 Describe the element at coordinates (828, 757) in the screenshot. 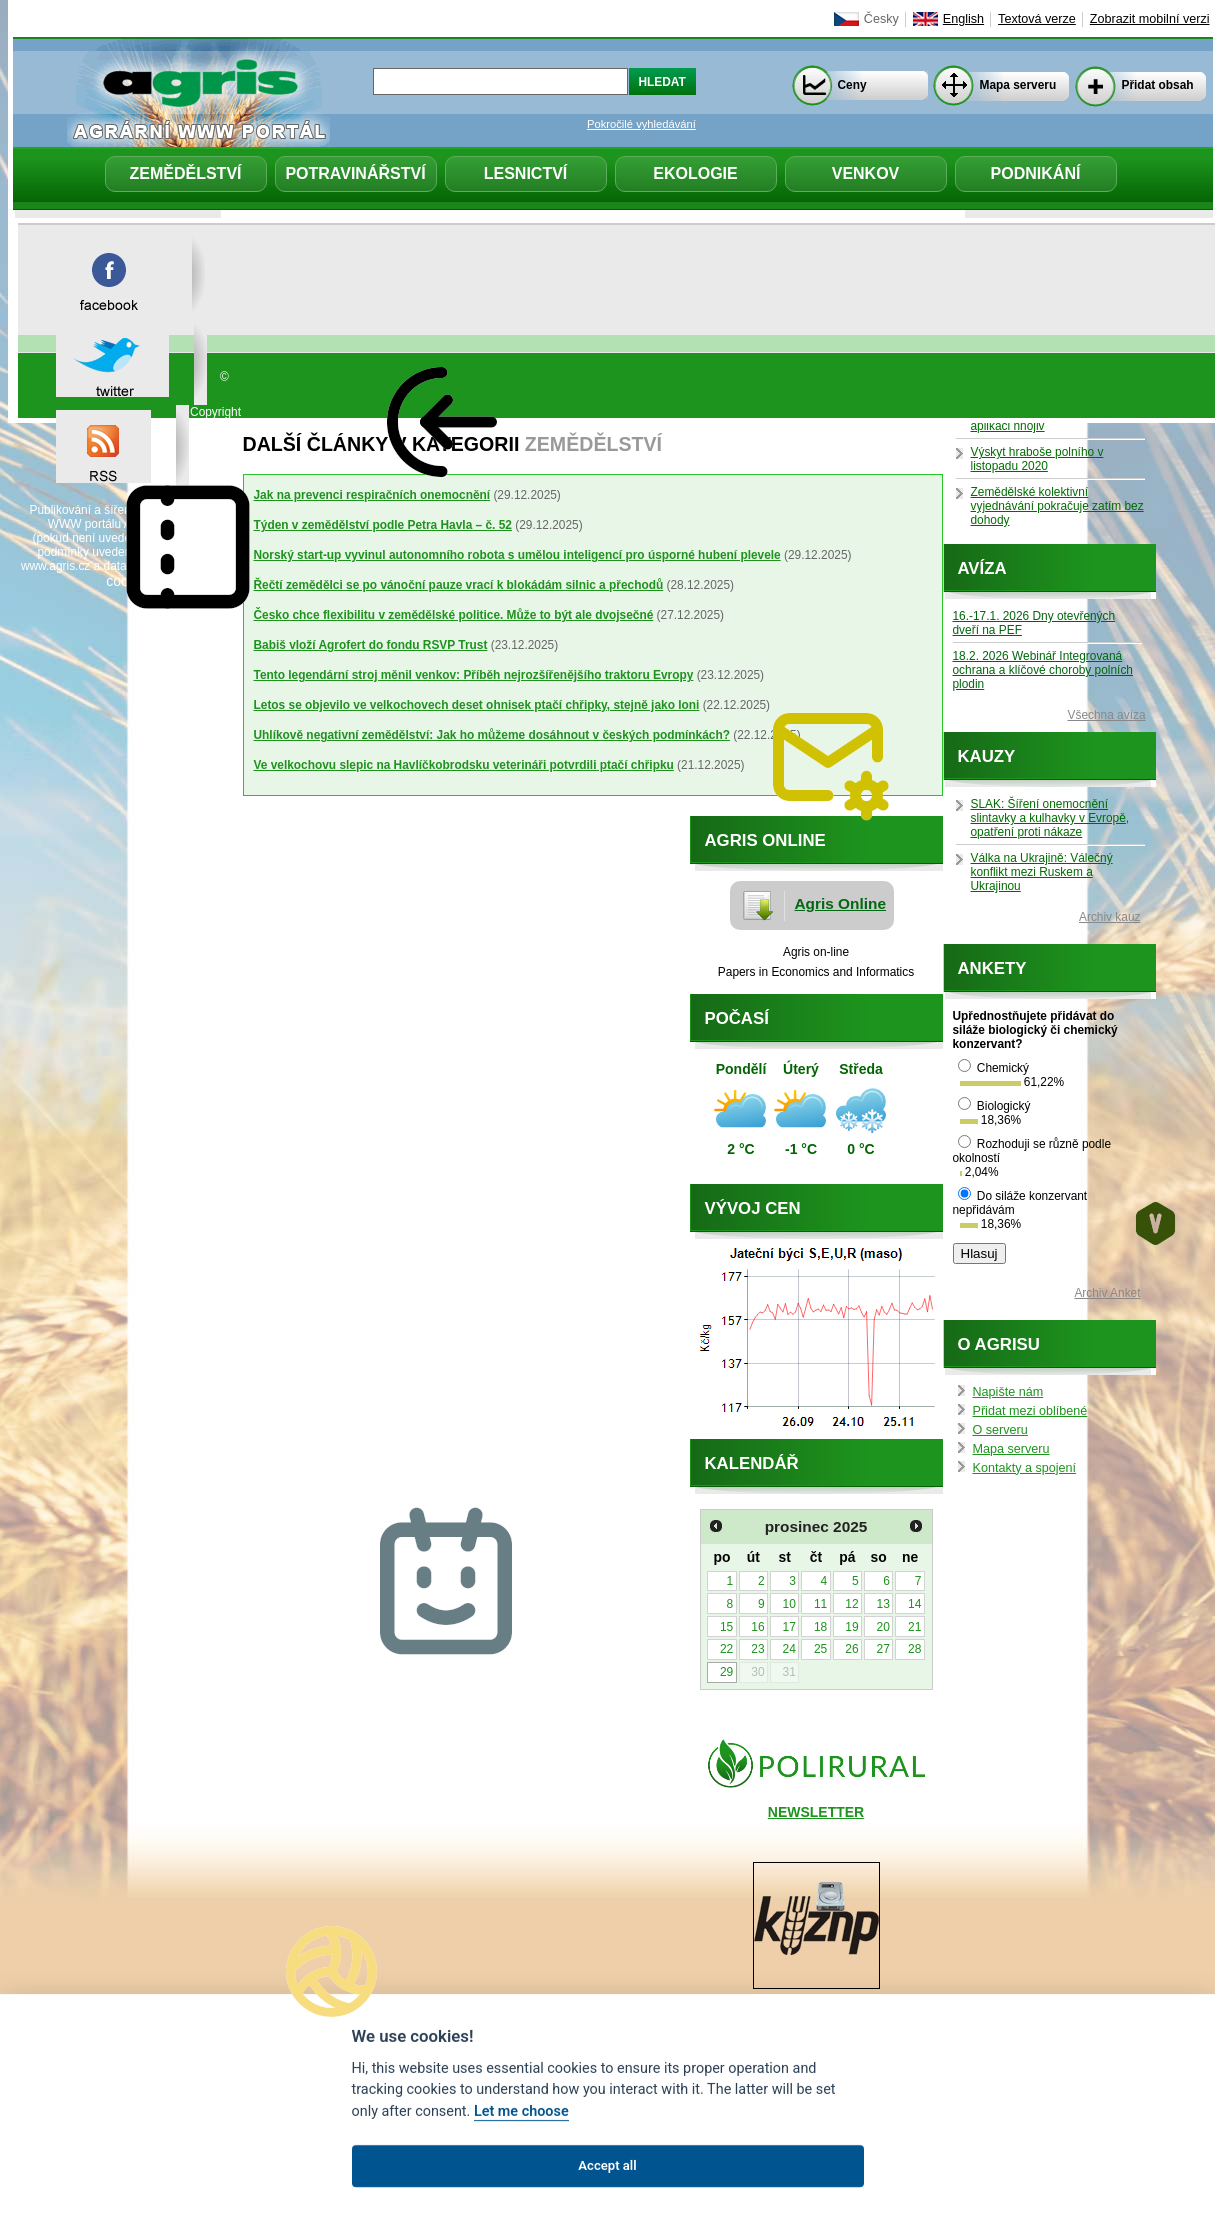

I see `access email settings` at that location.